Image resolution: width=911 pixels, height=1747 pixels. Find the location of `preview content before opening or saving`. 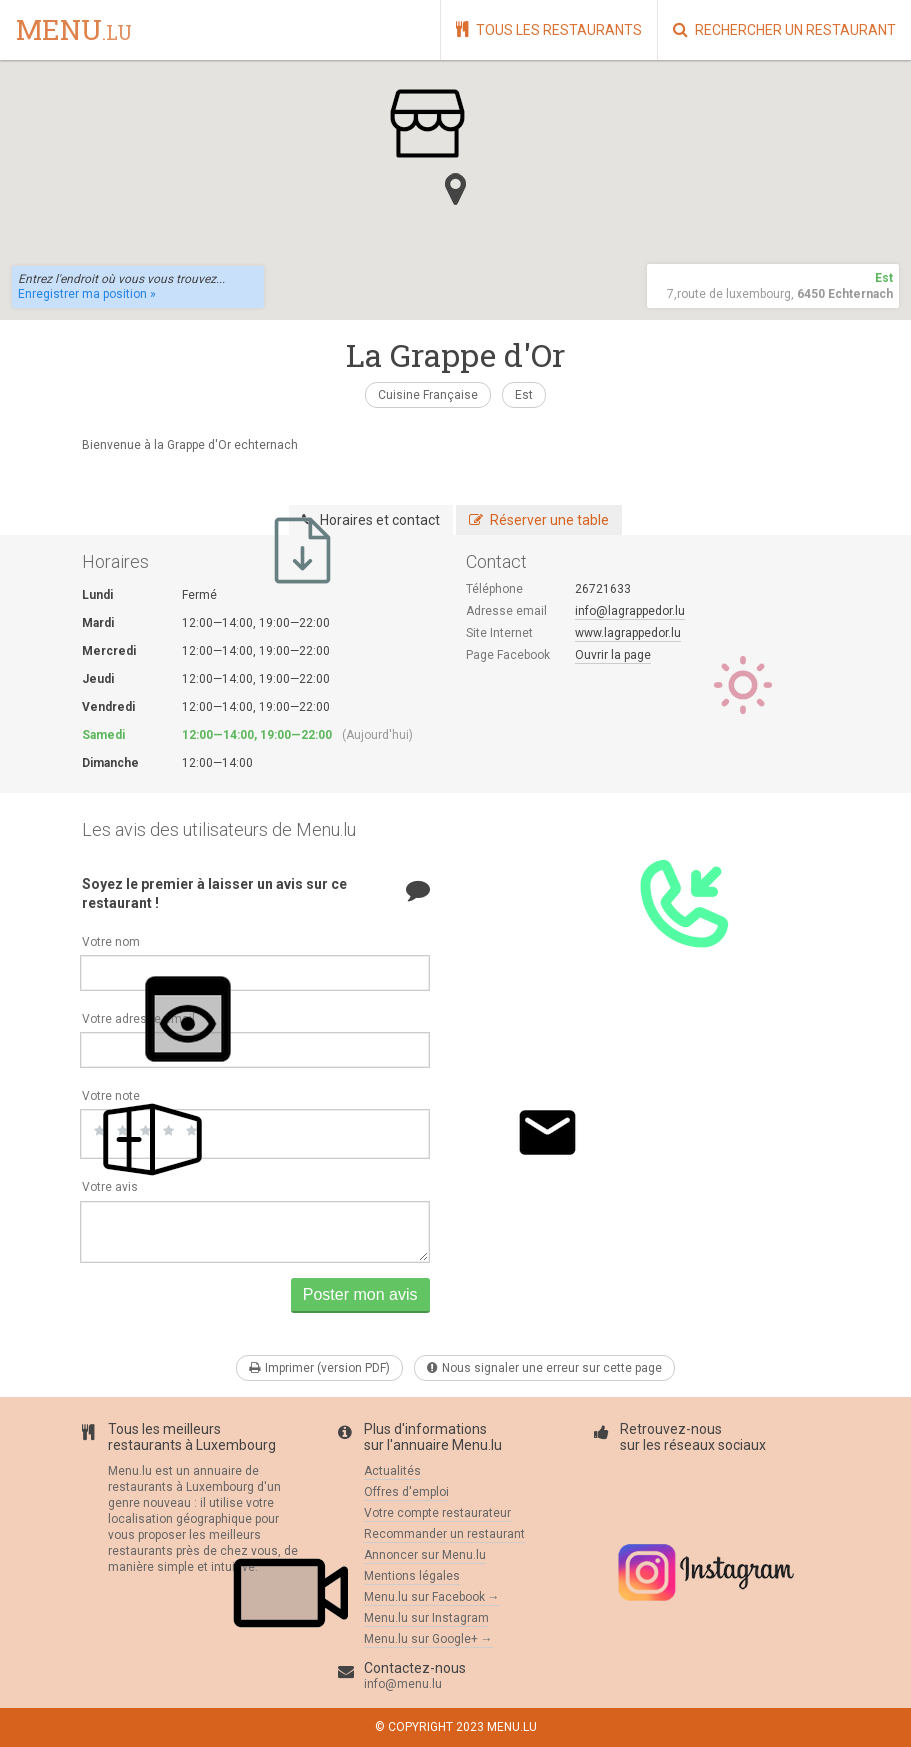

preview content before opening or saving is located at coordinates (188, 1019).